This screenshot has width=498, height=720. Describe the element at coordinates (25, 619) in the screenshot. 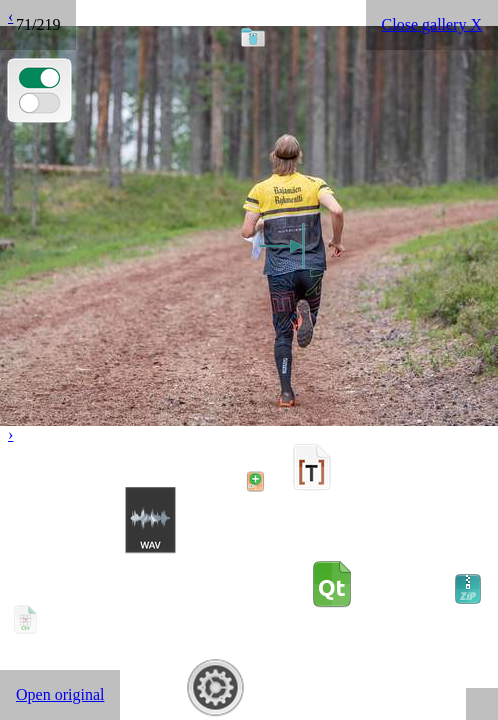

I see `open a CSV spreadsheet file` at that location.